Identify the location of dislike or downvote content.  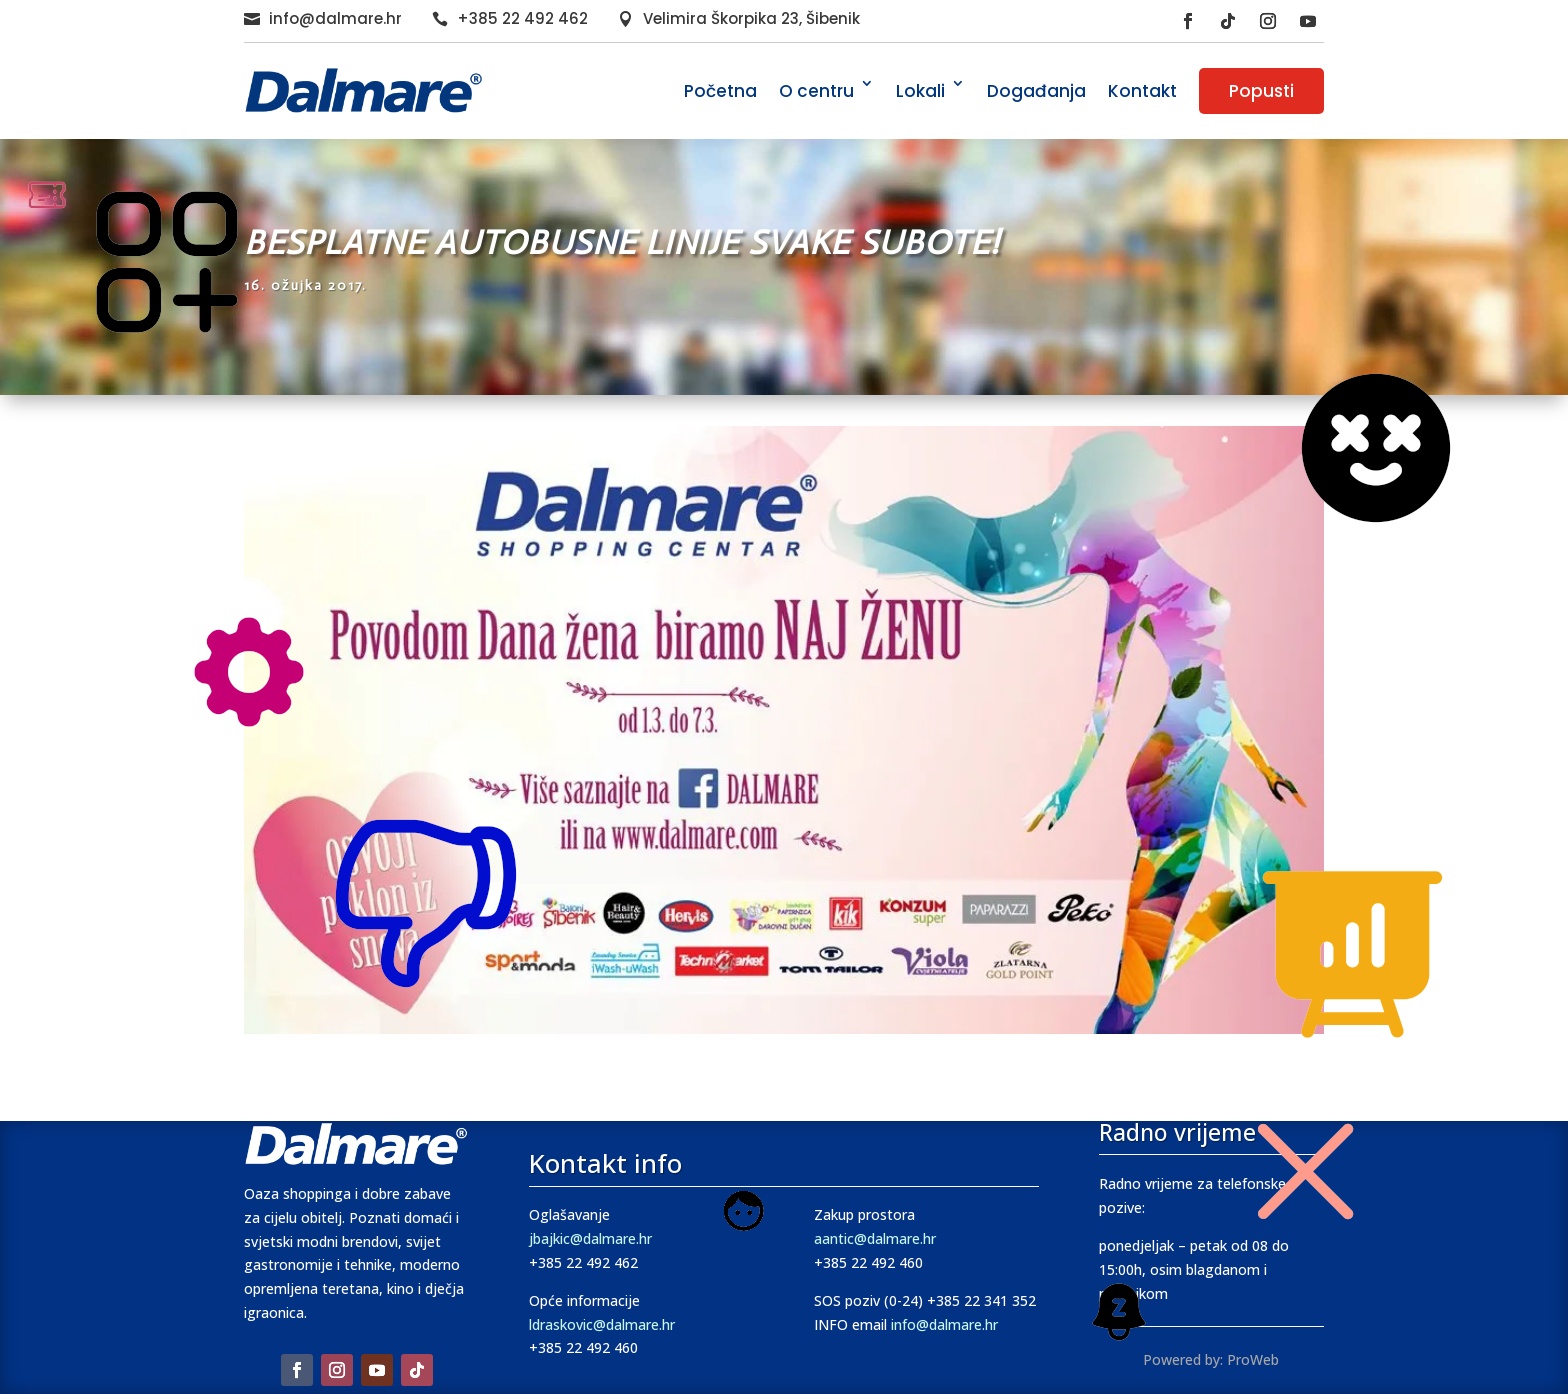
(426, 895).